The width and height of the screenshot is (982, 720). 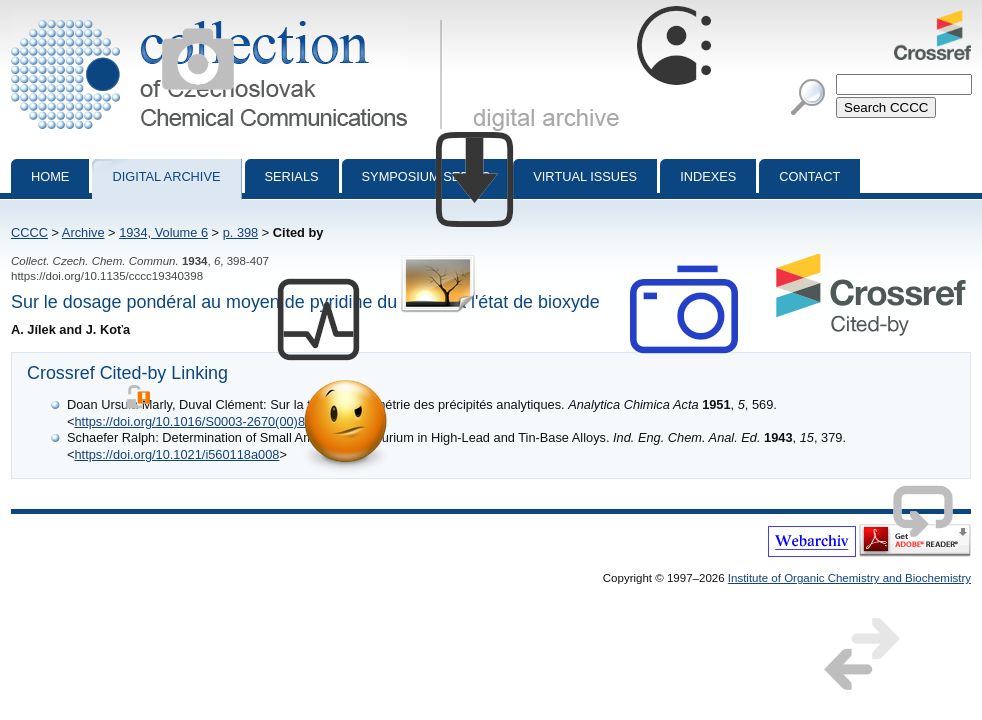 I want to click on indicates an insecure or unencrypted connection, so click(x=137, y=397).